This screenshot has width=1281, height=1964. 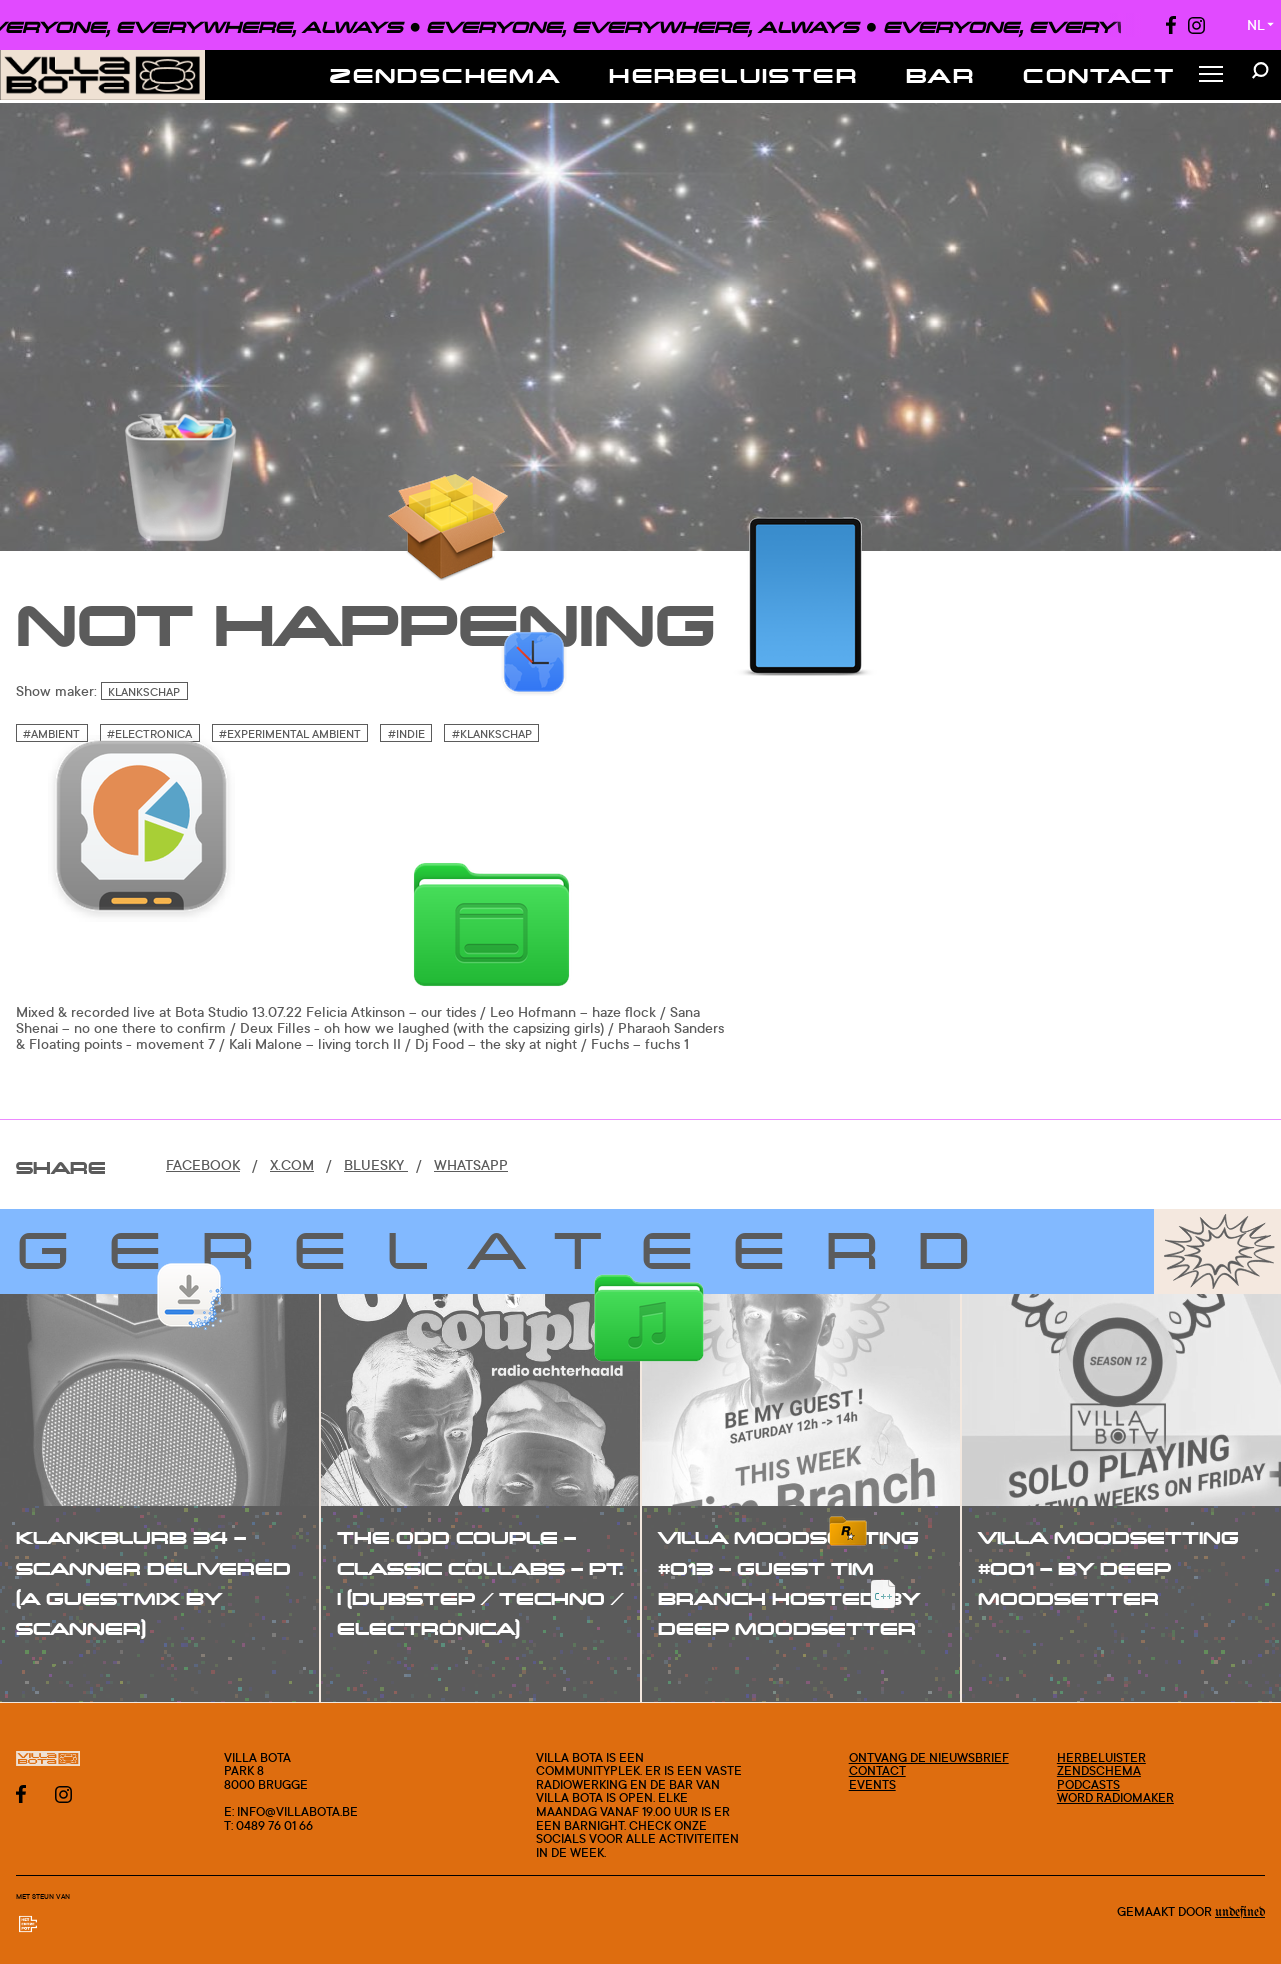 What do you see at coordinates (805, 597) in the screenshot?
I see `iPad Air device icon` at bounding box center [805, 597].